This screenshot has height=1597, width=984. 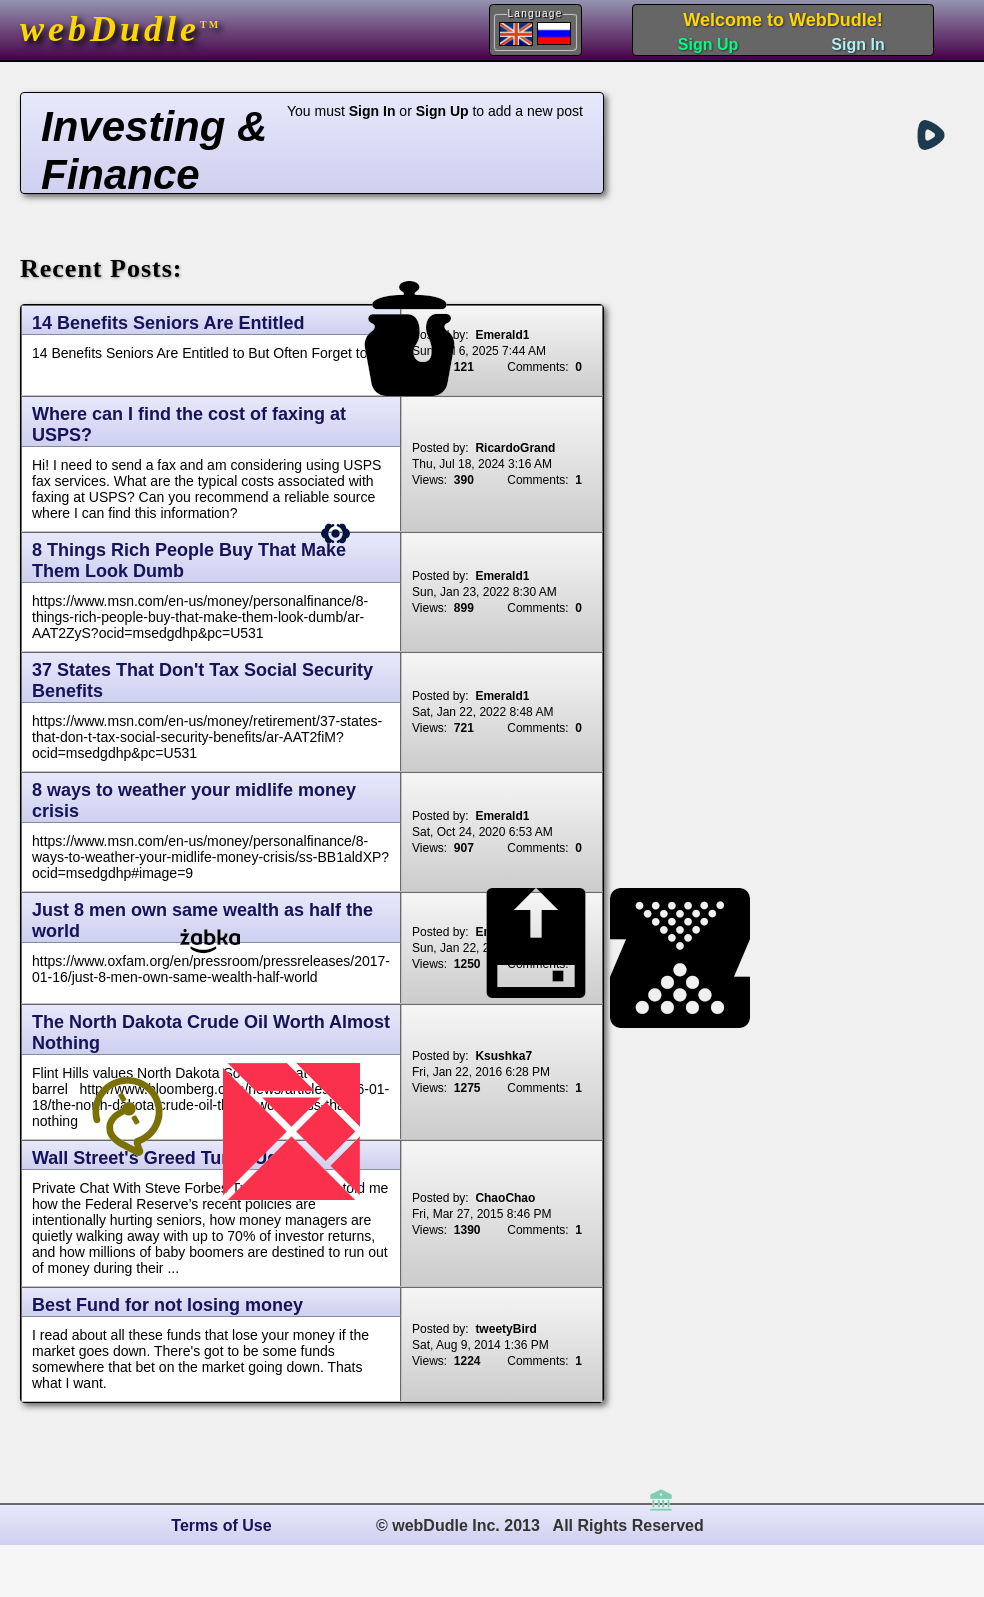 What do you see at coordinates (291, 1131) in the screenshot?
I see `elm programming language logo` at bounding box center [291, 1131].